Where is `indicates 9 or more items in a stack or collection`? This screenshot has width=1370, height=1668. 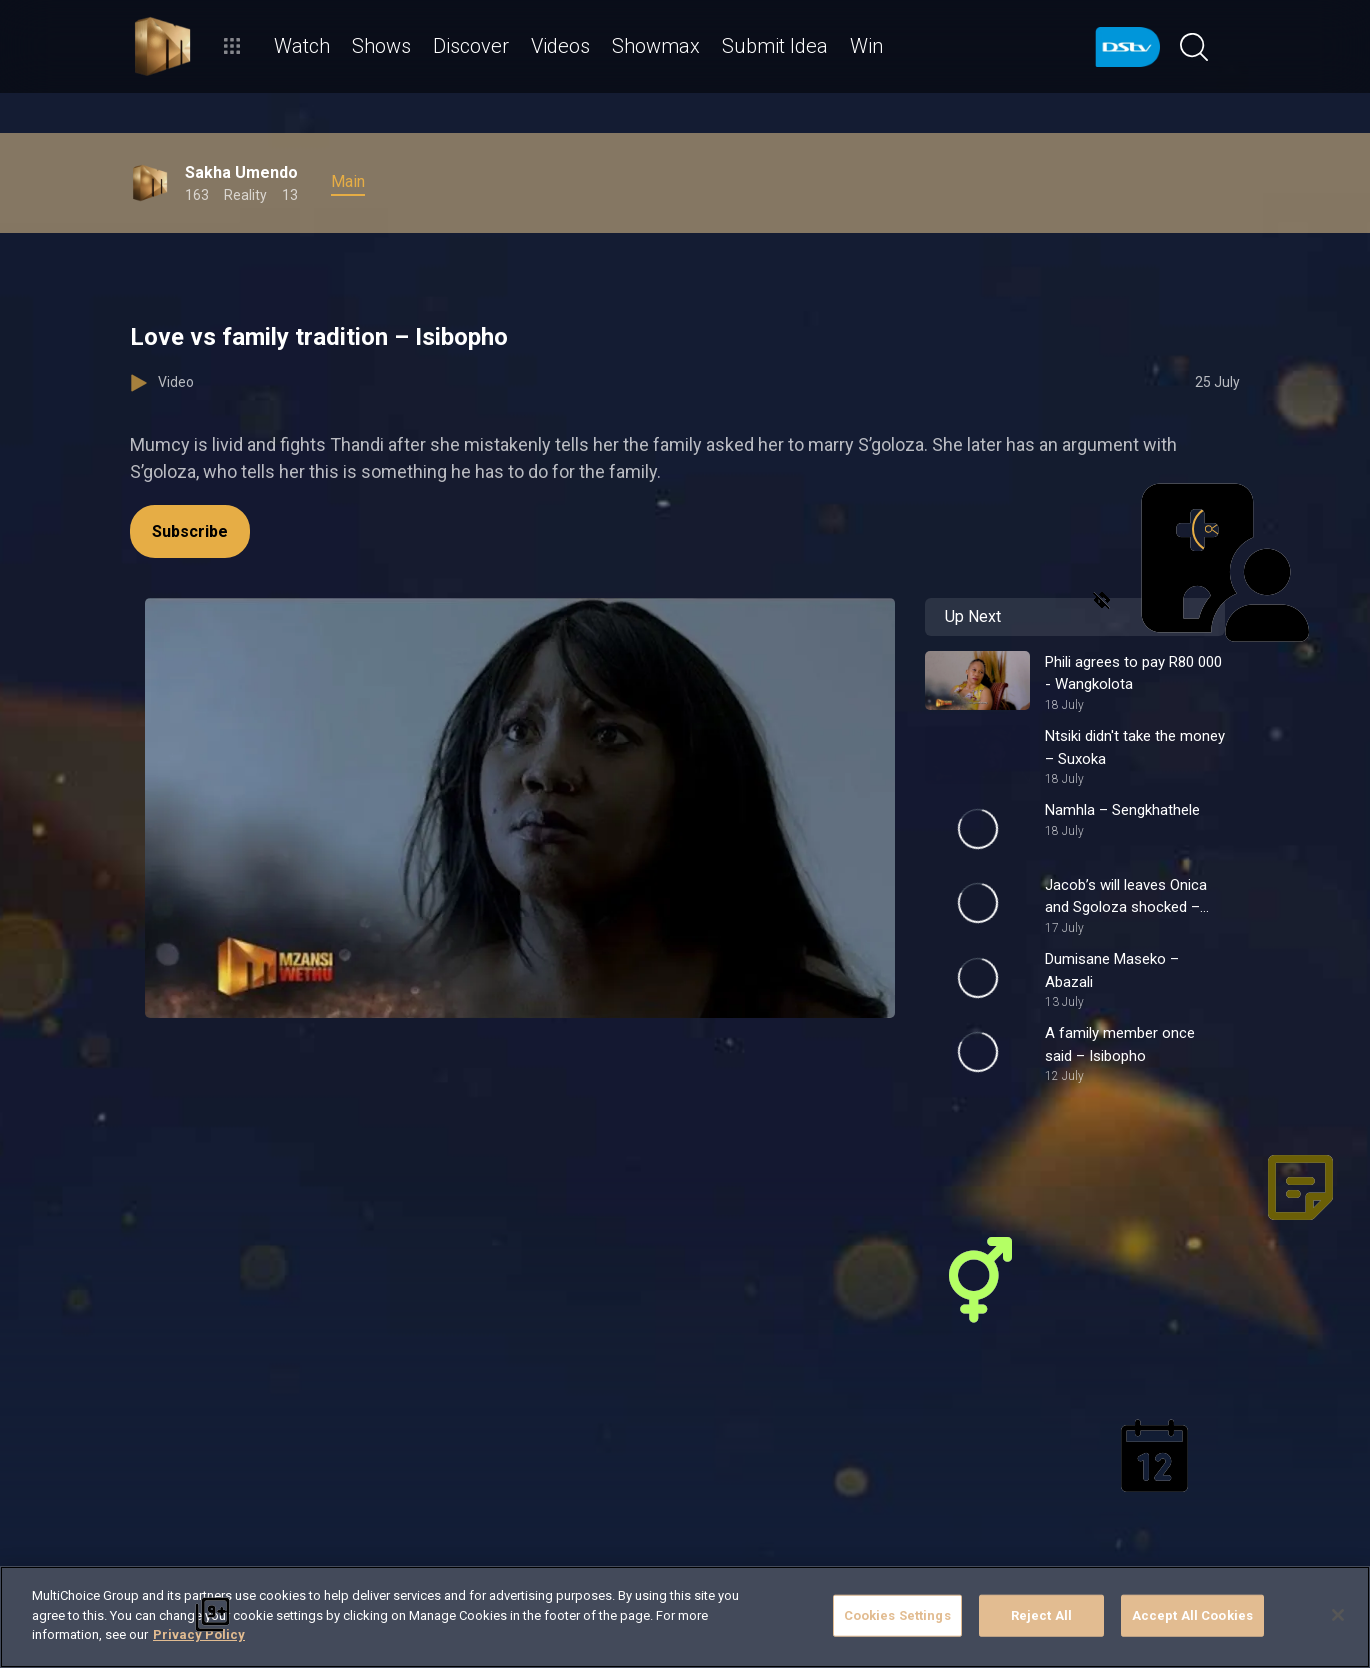
indicates 9 or more items in a stack or collection is located at coordinates (212, 1614).